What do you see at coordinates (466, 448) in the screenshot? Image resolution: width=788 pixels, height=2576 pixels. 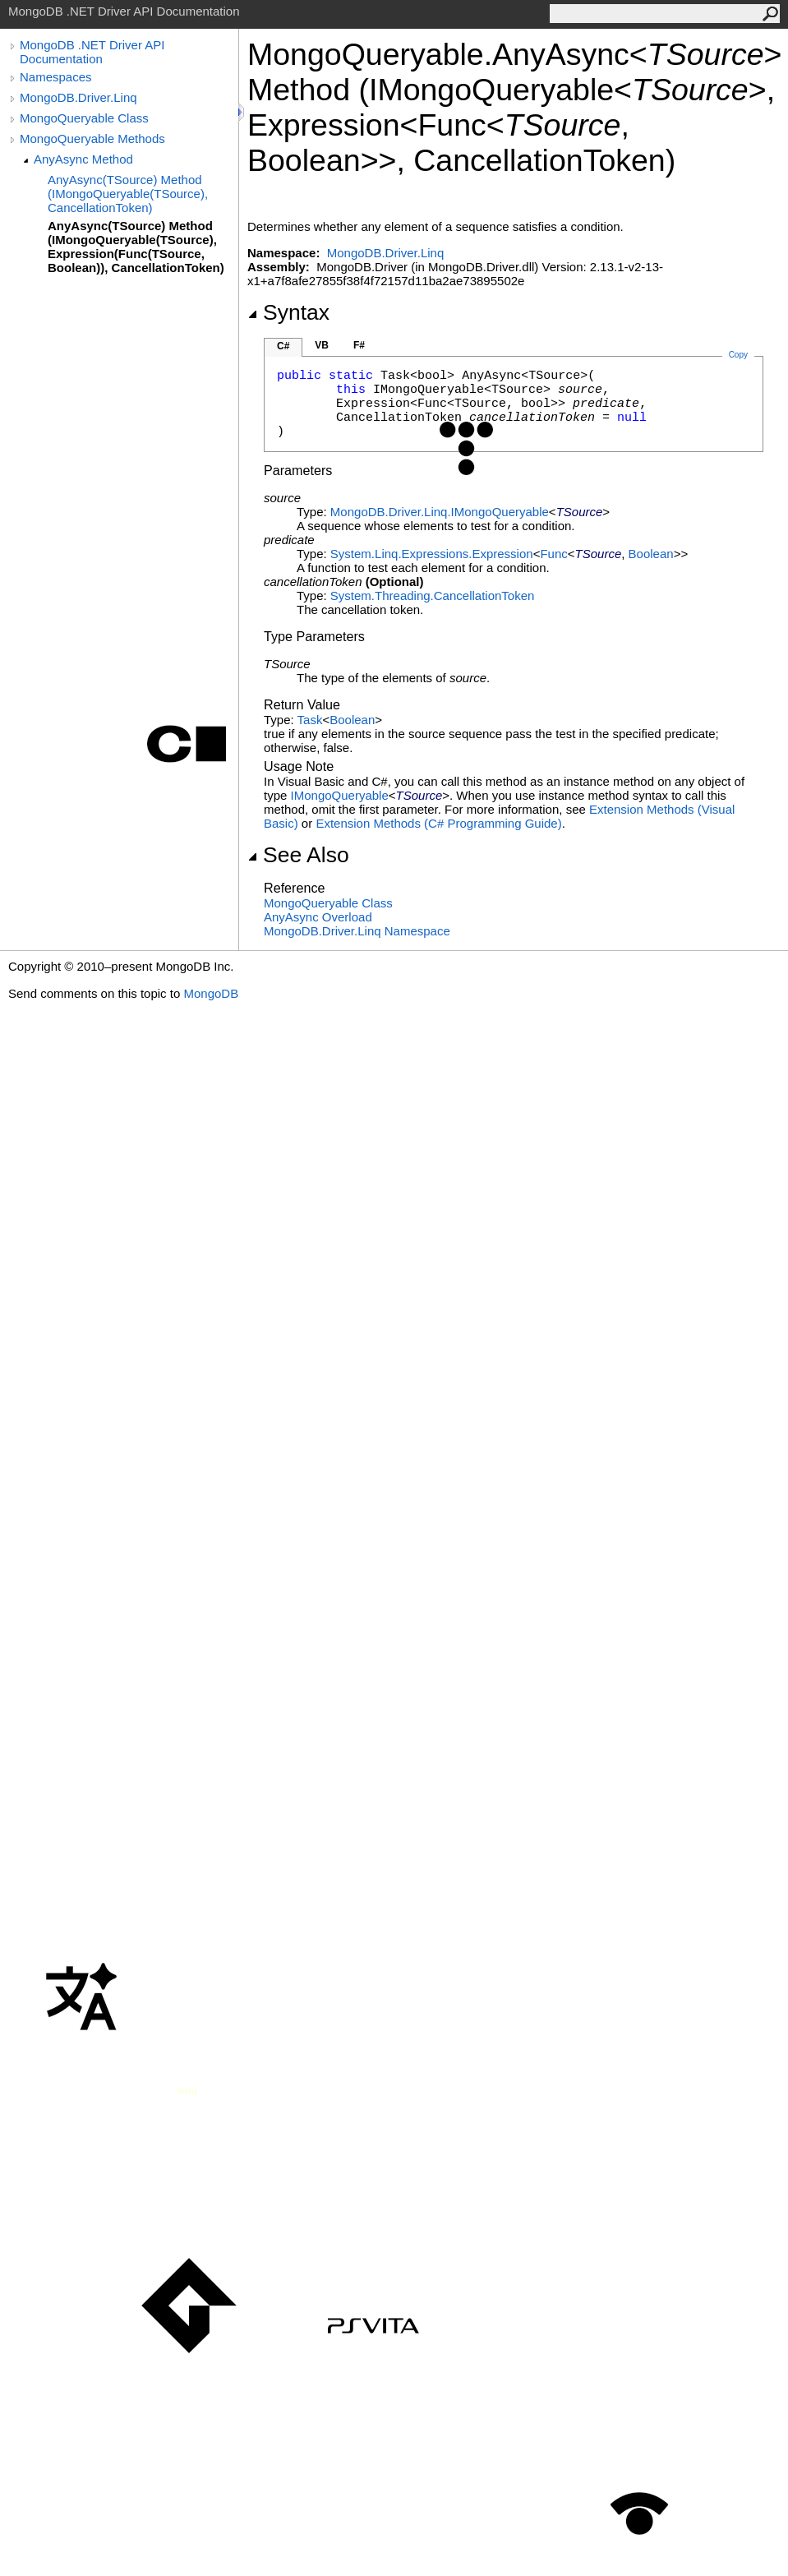 I see `telefonica brand logo` at bounding box center [466, 448].